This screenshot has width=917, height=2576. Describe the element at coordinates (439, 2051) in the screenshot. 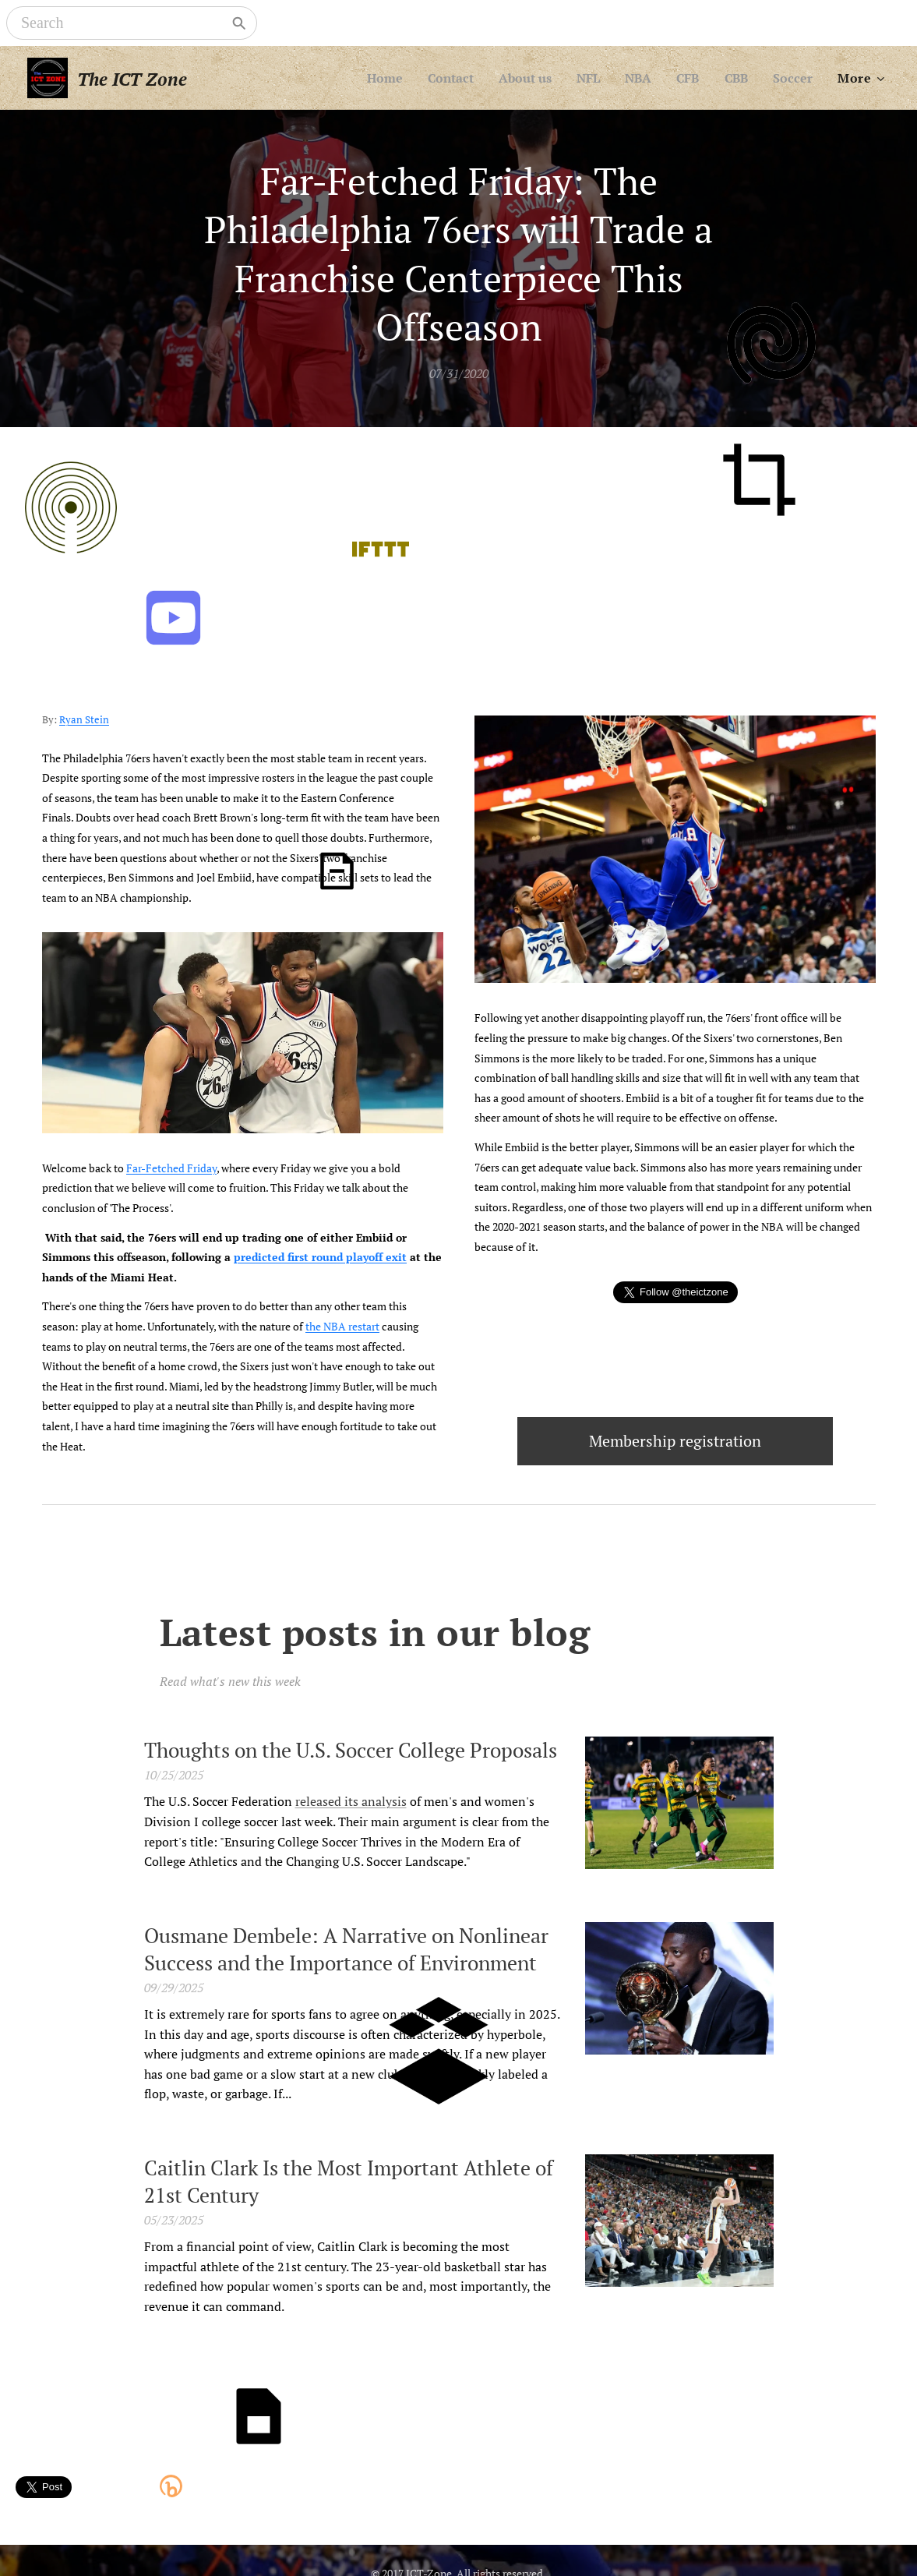

I see `instructure company logo` at that location.